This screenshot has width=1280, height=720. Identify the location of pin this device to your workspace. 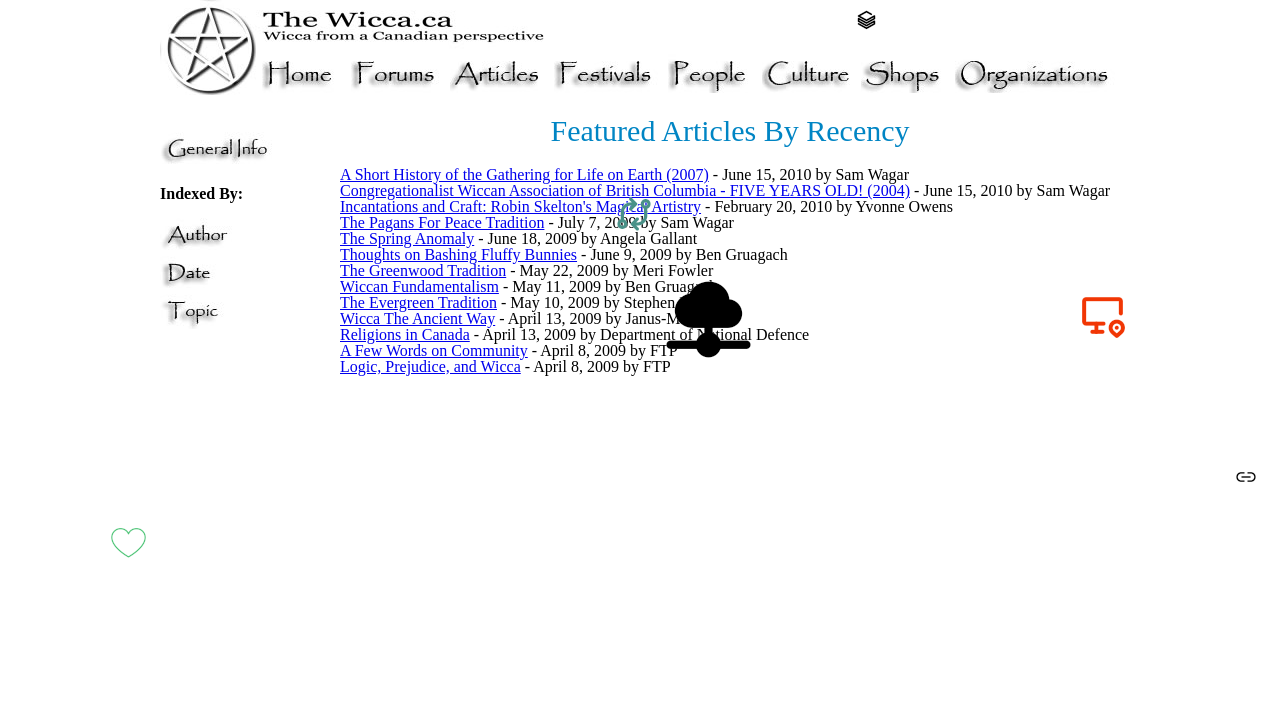
(1102, 315).